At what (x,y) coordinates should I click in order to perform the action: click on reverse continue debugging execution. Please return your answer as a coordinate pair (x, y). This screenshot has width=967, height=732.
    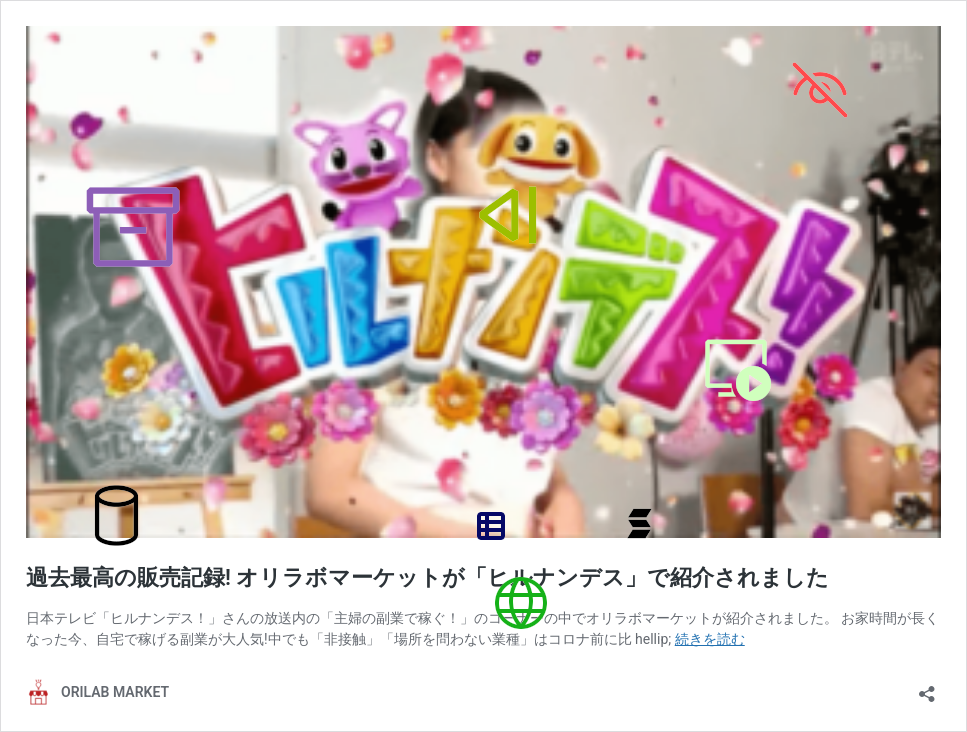
    Looking at the image, I should click on (510, 215).